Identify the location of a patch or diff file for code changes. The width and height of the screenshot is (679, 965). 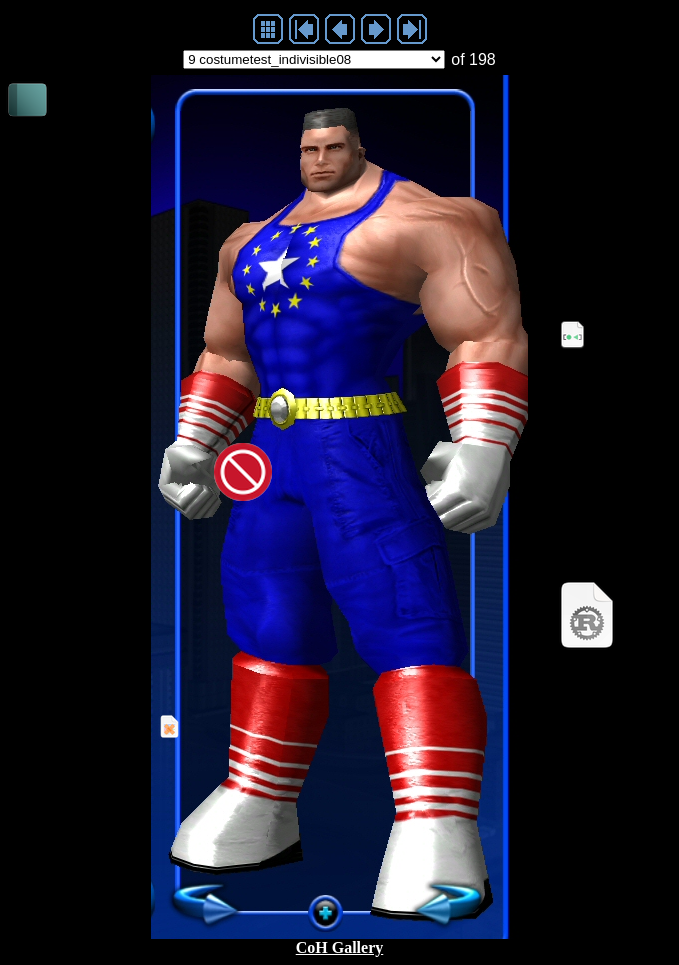
(169, 726).